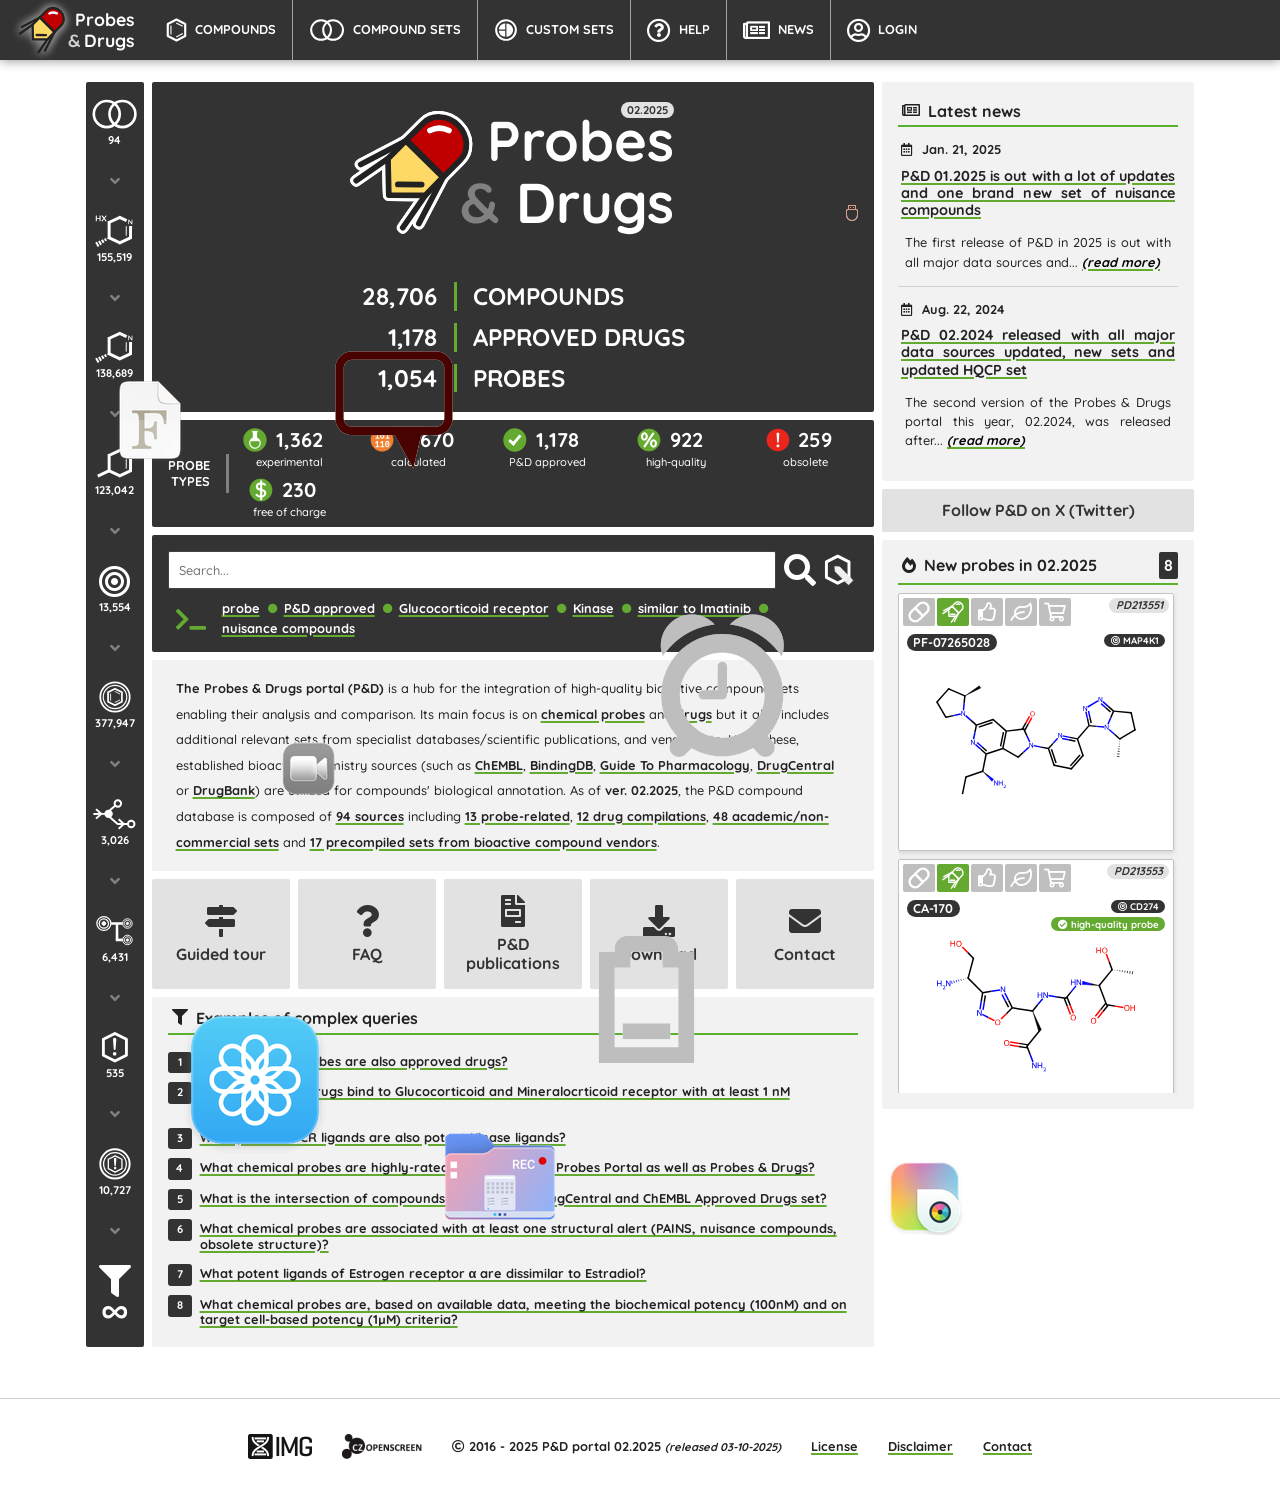 The height and width of the screenshot is (1494, 1280). What do you see at coordinates (255, 1080) in the screenshot?
I see `open graphics or design applications` at bounding box center [255, 1080].